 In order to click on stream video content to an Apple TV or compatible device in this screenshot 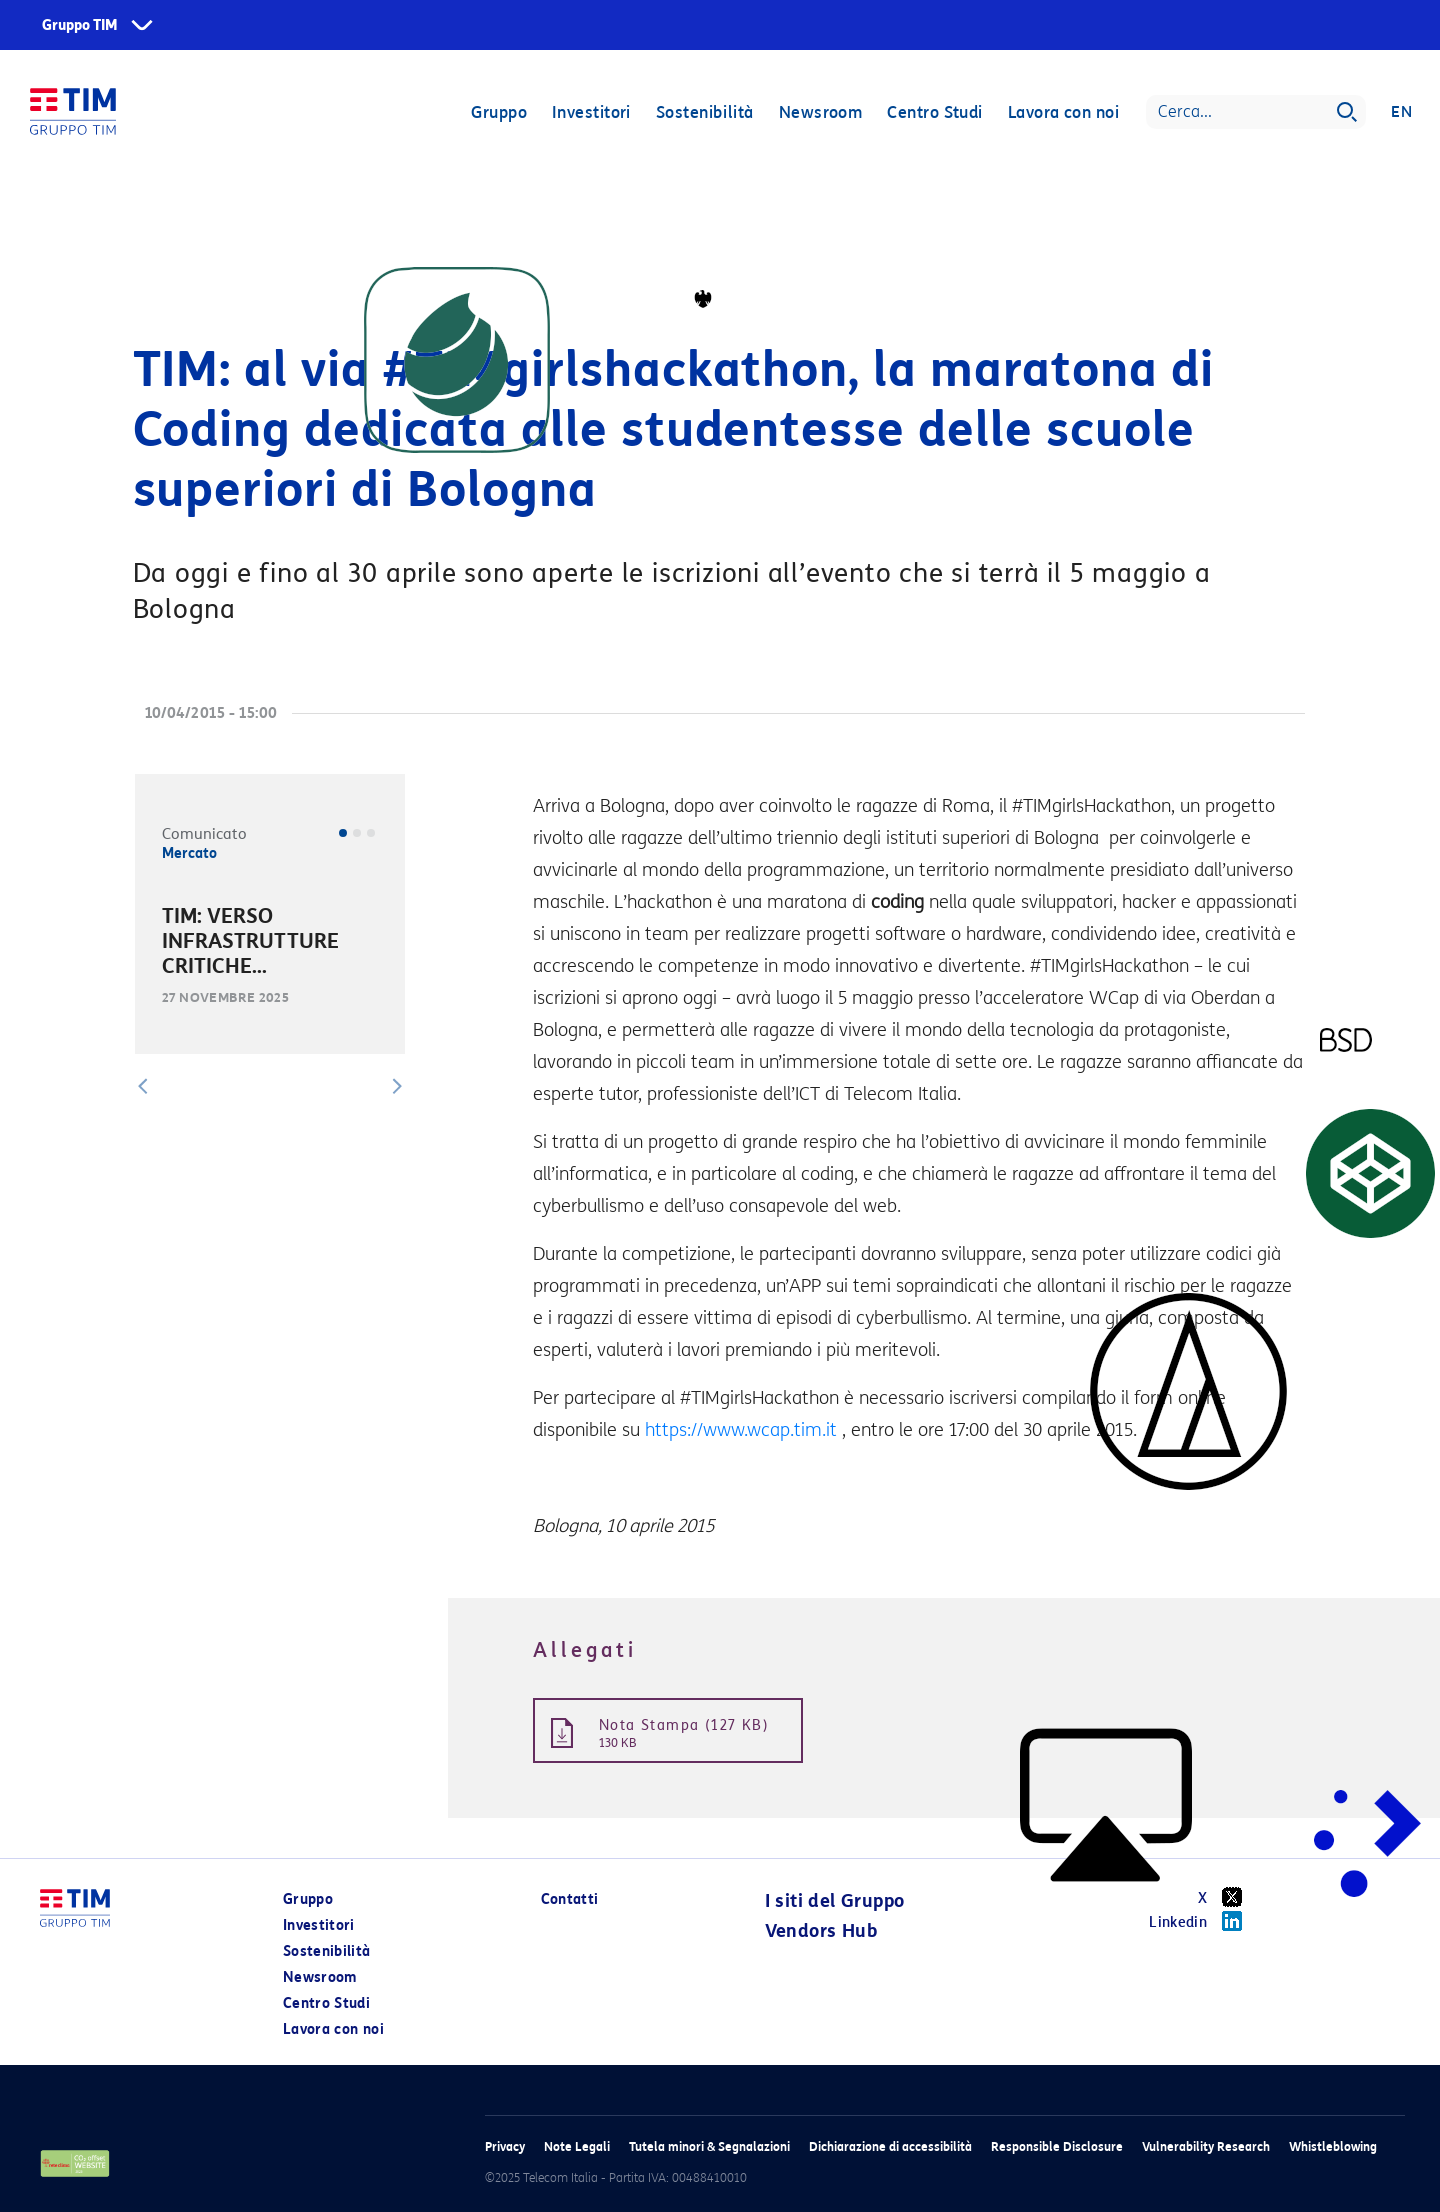, I will do `click(1106, 1805)`.